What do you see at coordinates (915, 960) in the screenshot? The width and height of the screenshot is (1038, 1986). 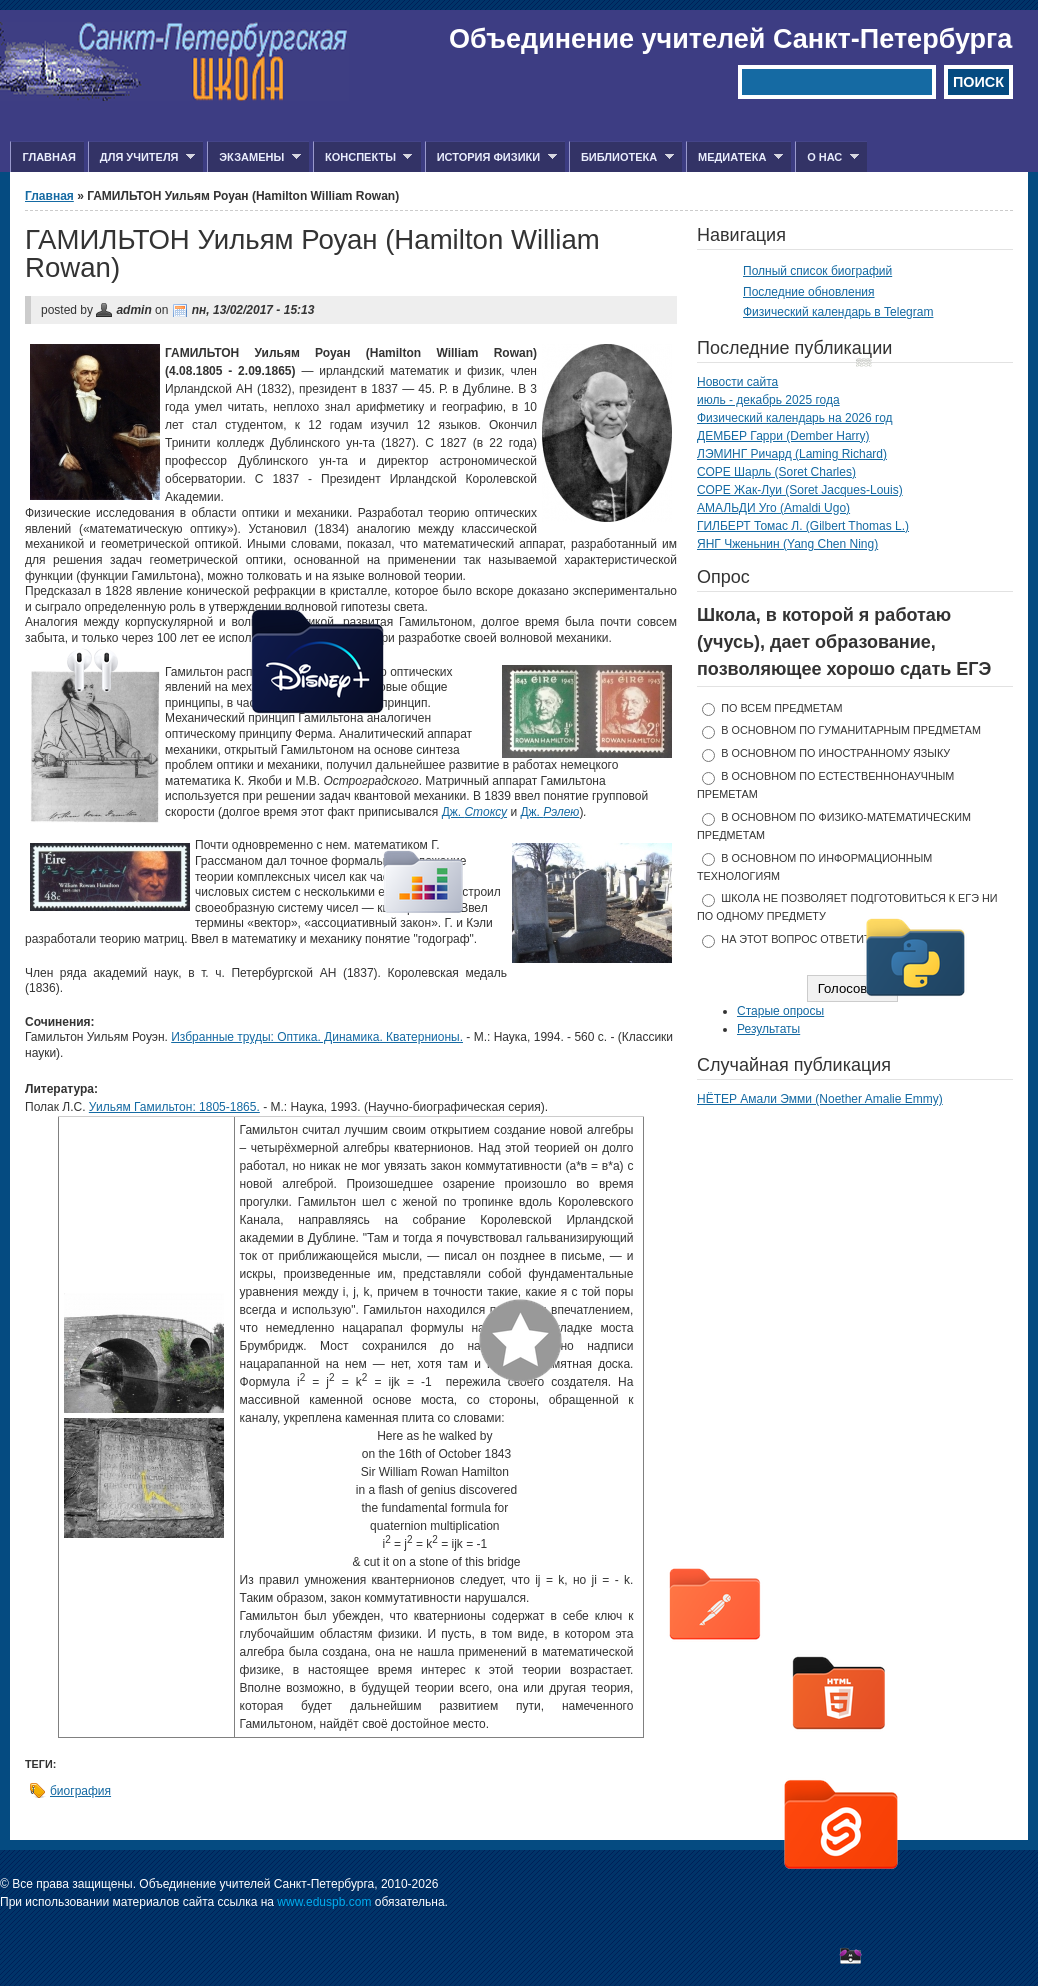 I see `folder containing python project files` at bounding box center [915, 960].